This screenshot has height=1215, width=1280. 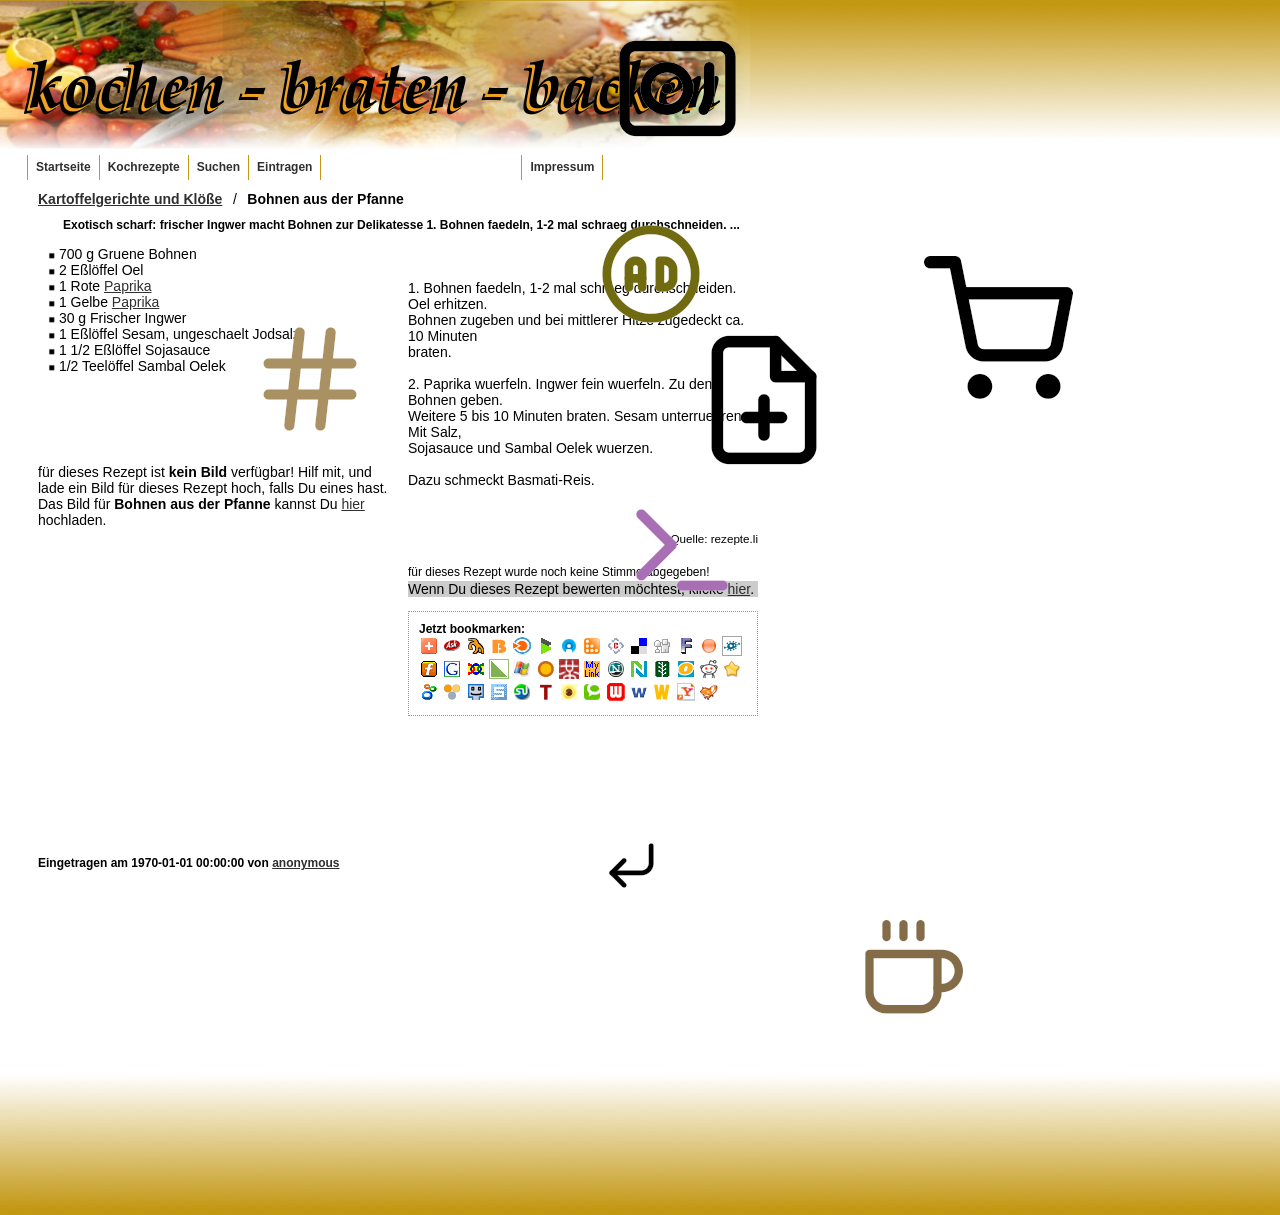 What do you see at coordinates (998, 330) in the screenshot?
I see `view your shopping cart` at bounding box center [998, 330].